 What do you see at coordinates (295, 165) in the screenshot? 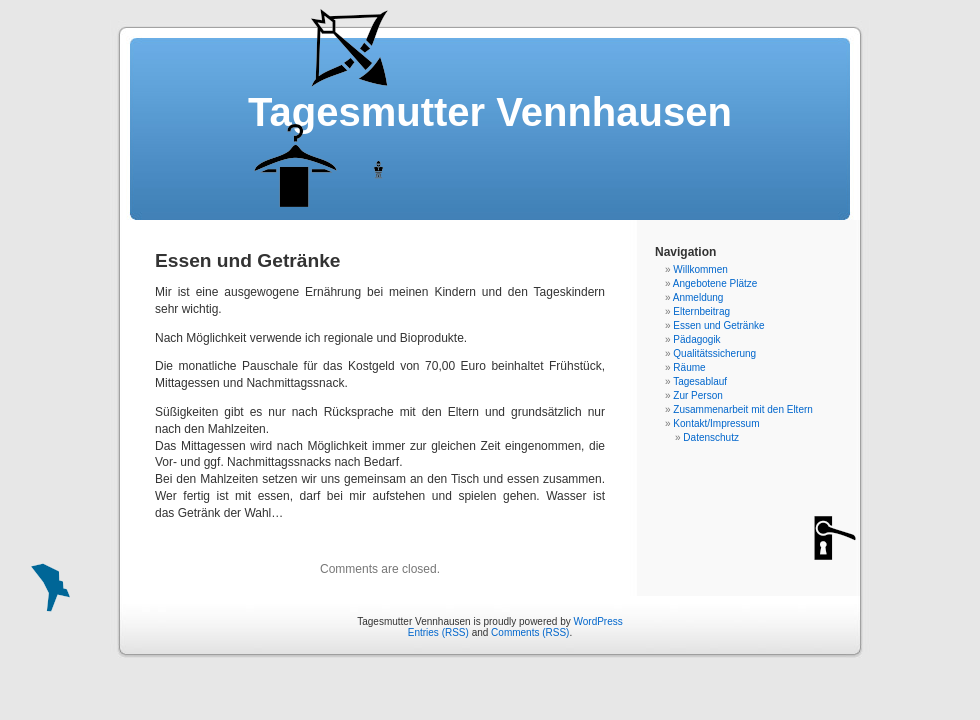
I see `browse clothing or wardrobe items` at bounding box center [295, 165].